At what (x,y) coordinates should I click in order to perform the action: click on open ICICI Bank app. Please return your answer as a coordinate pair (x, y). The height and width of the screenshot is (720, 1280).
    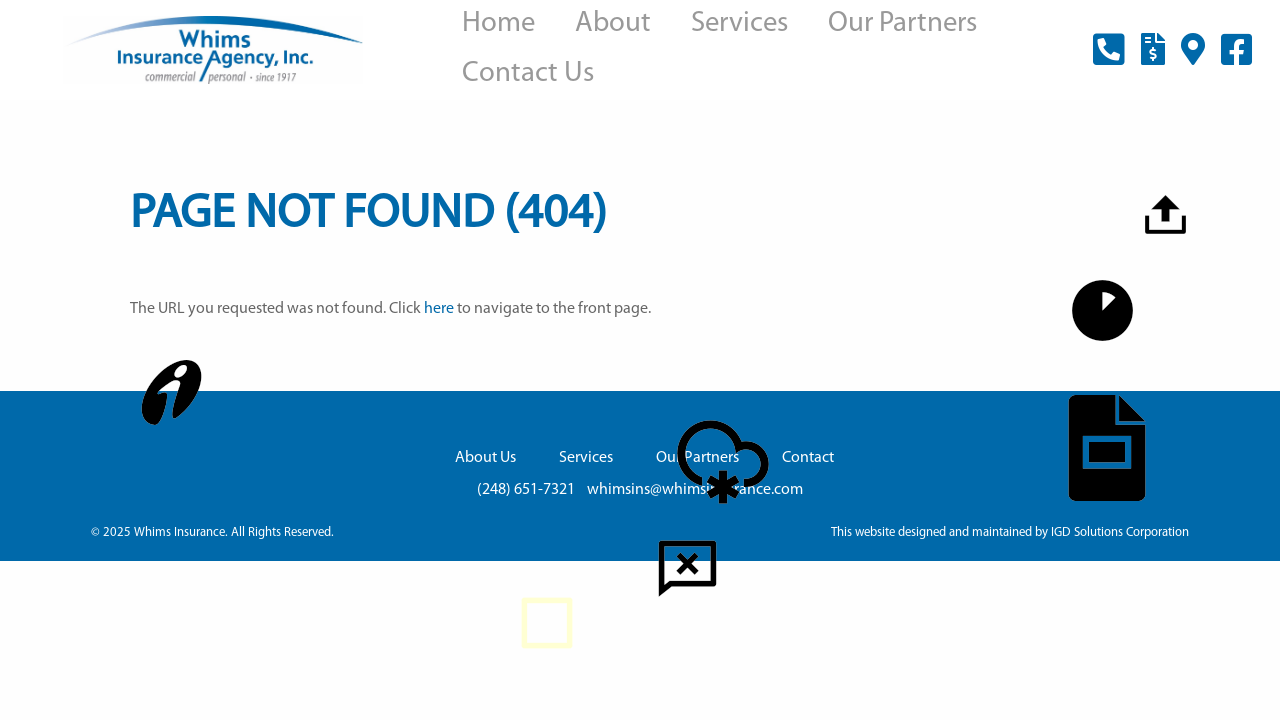
    Looking at the image, I should click on (171, 392).